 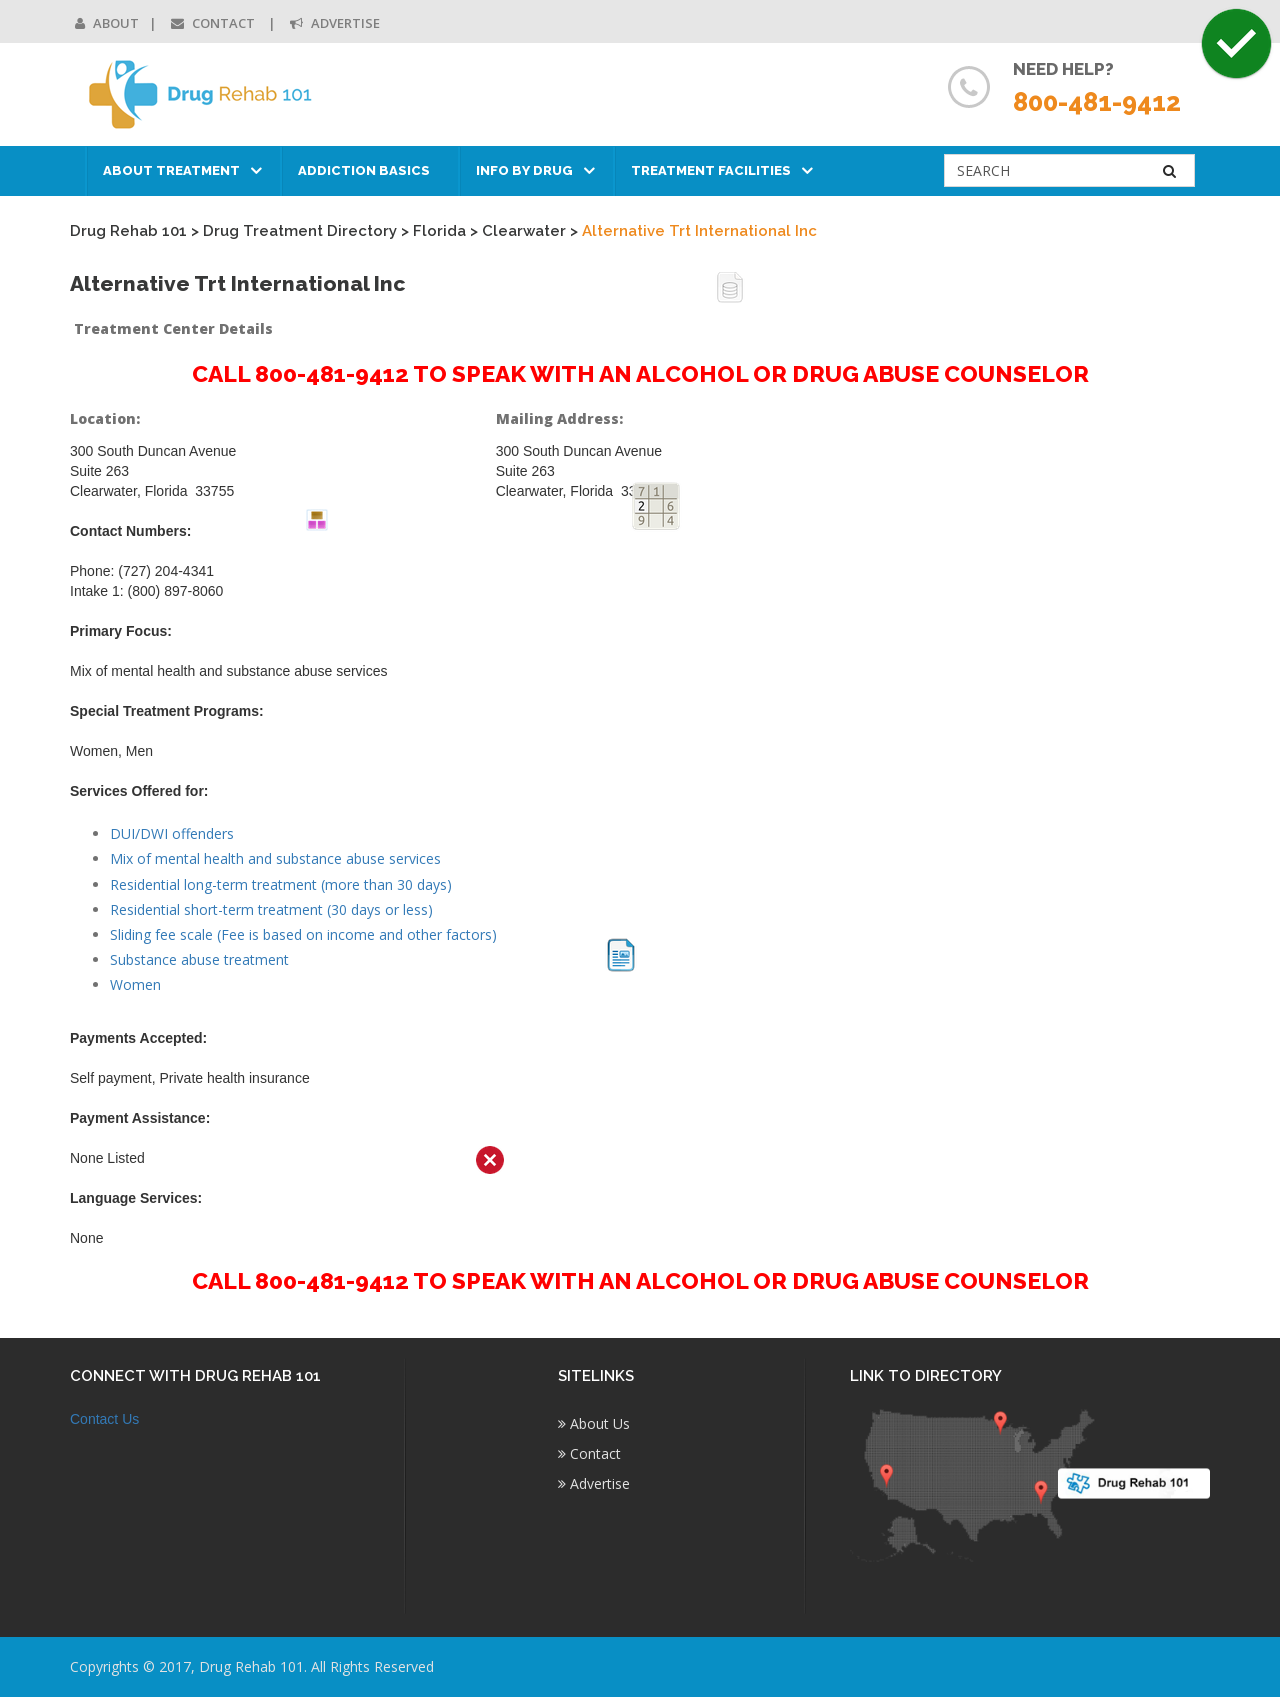 I want to click on sqlite3 database file, so click(x=730, y=287).